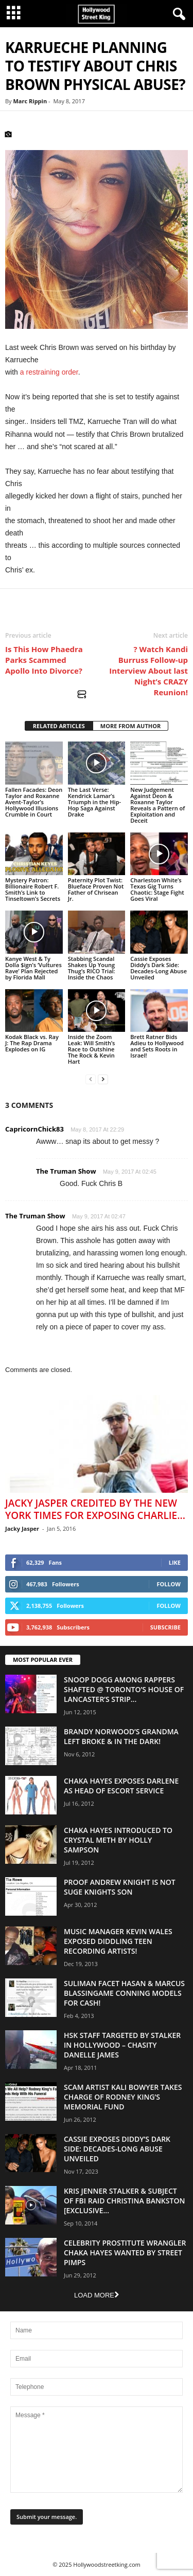 Image resolution: width=193 pixels, height=2576 pixels. What do you see at coordinates (82, 694) in the screenshot?
I see `server power status or electrical connection` at bounding box center [82, 694].